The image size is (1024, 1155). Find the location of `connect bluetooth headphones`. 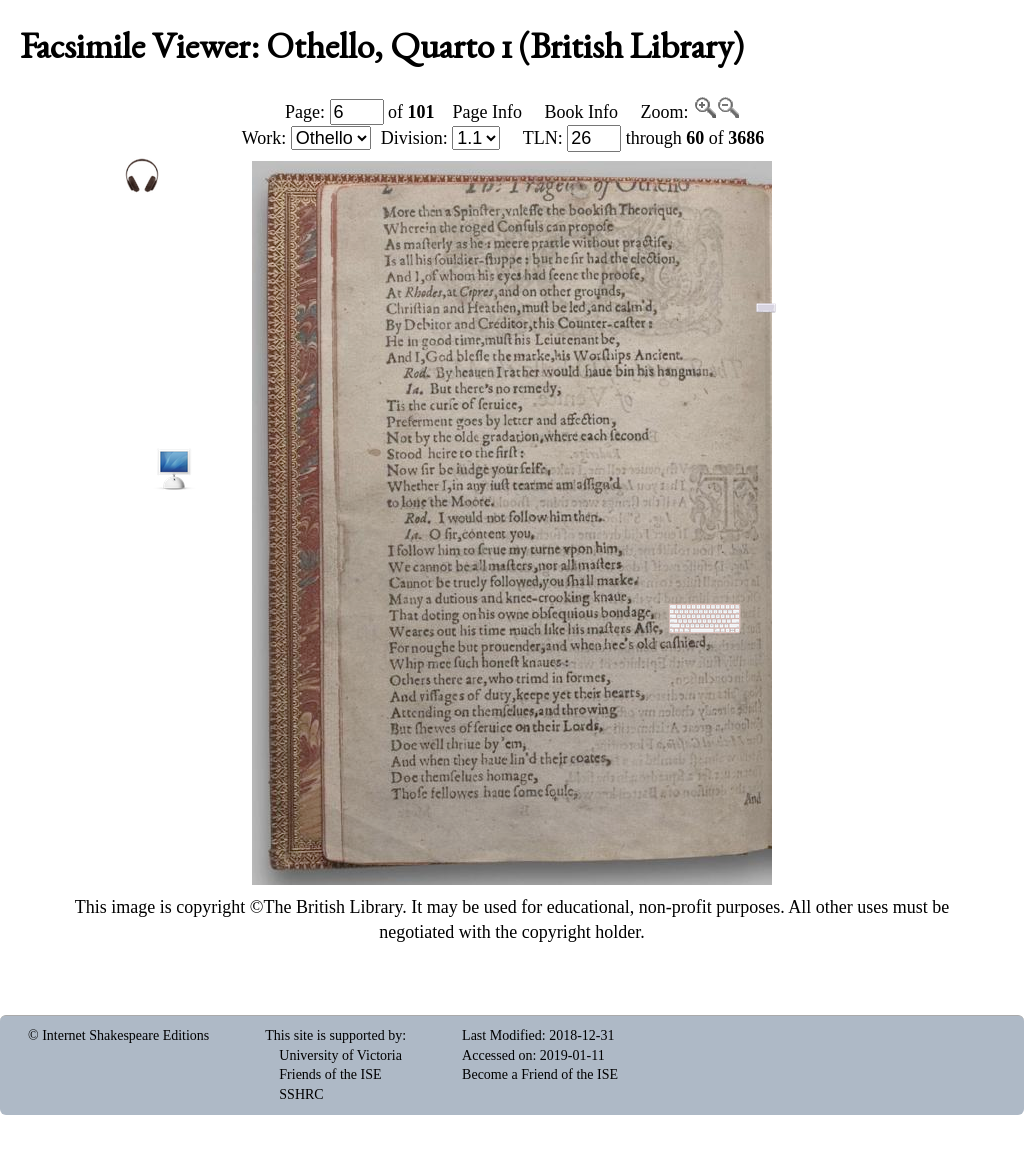

connect bluetooth headphones is located at coordinates (142, 176).